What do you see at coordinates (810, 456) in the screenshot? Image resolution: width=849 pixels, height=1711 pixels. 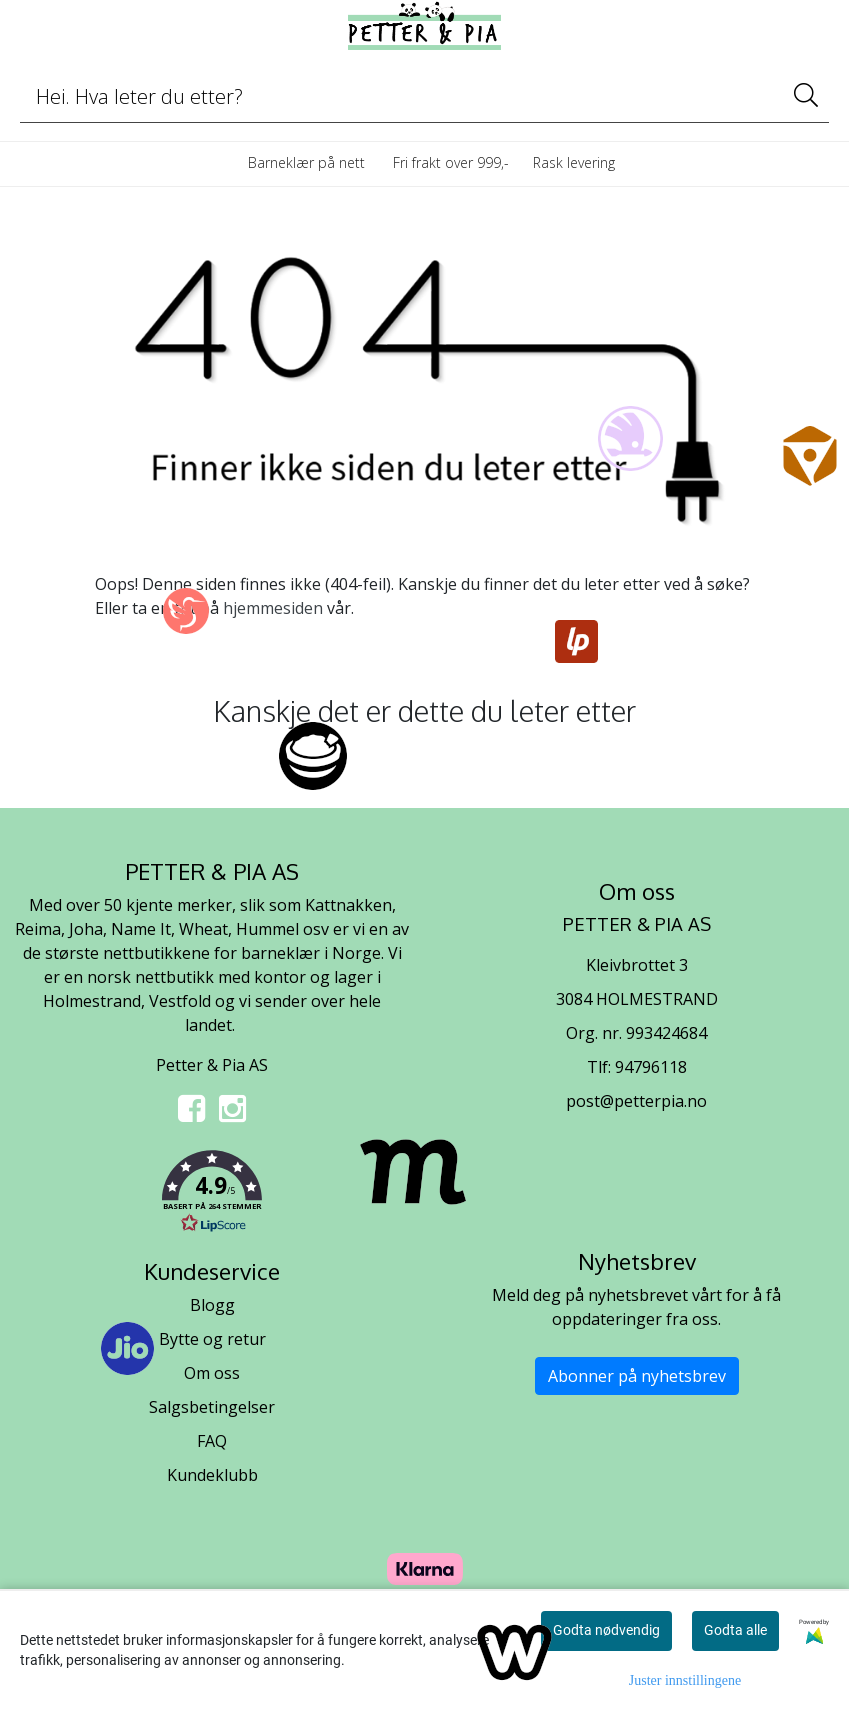 I see `nucleo icon library logo` at bounding box center [810, 456].